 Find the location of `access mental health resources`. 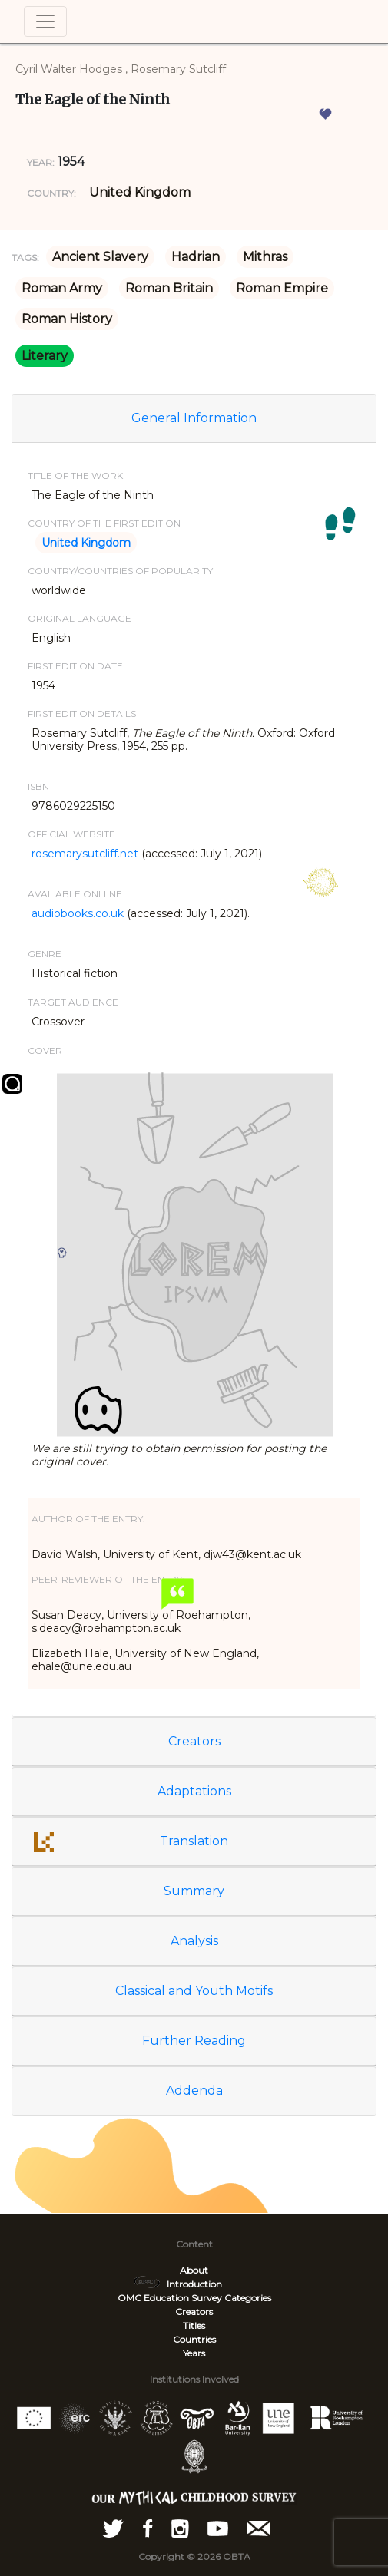

access mental health resources is located at coordinates (62, 1253).